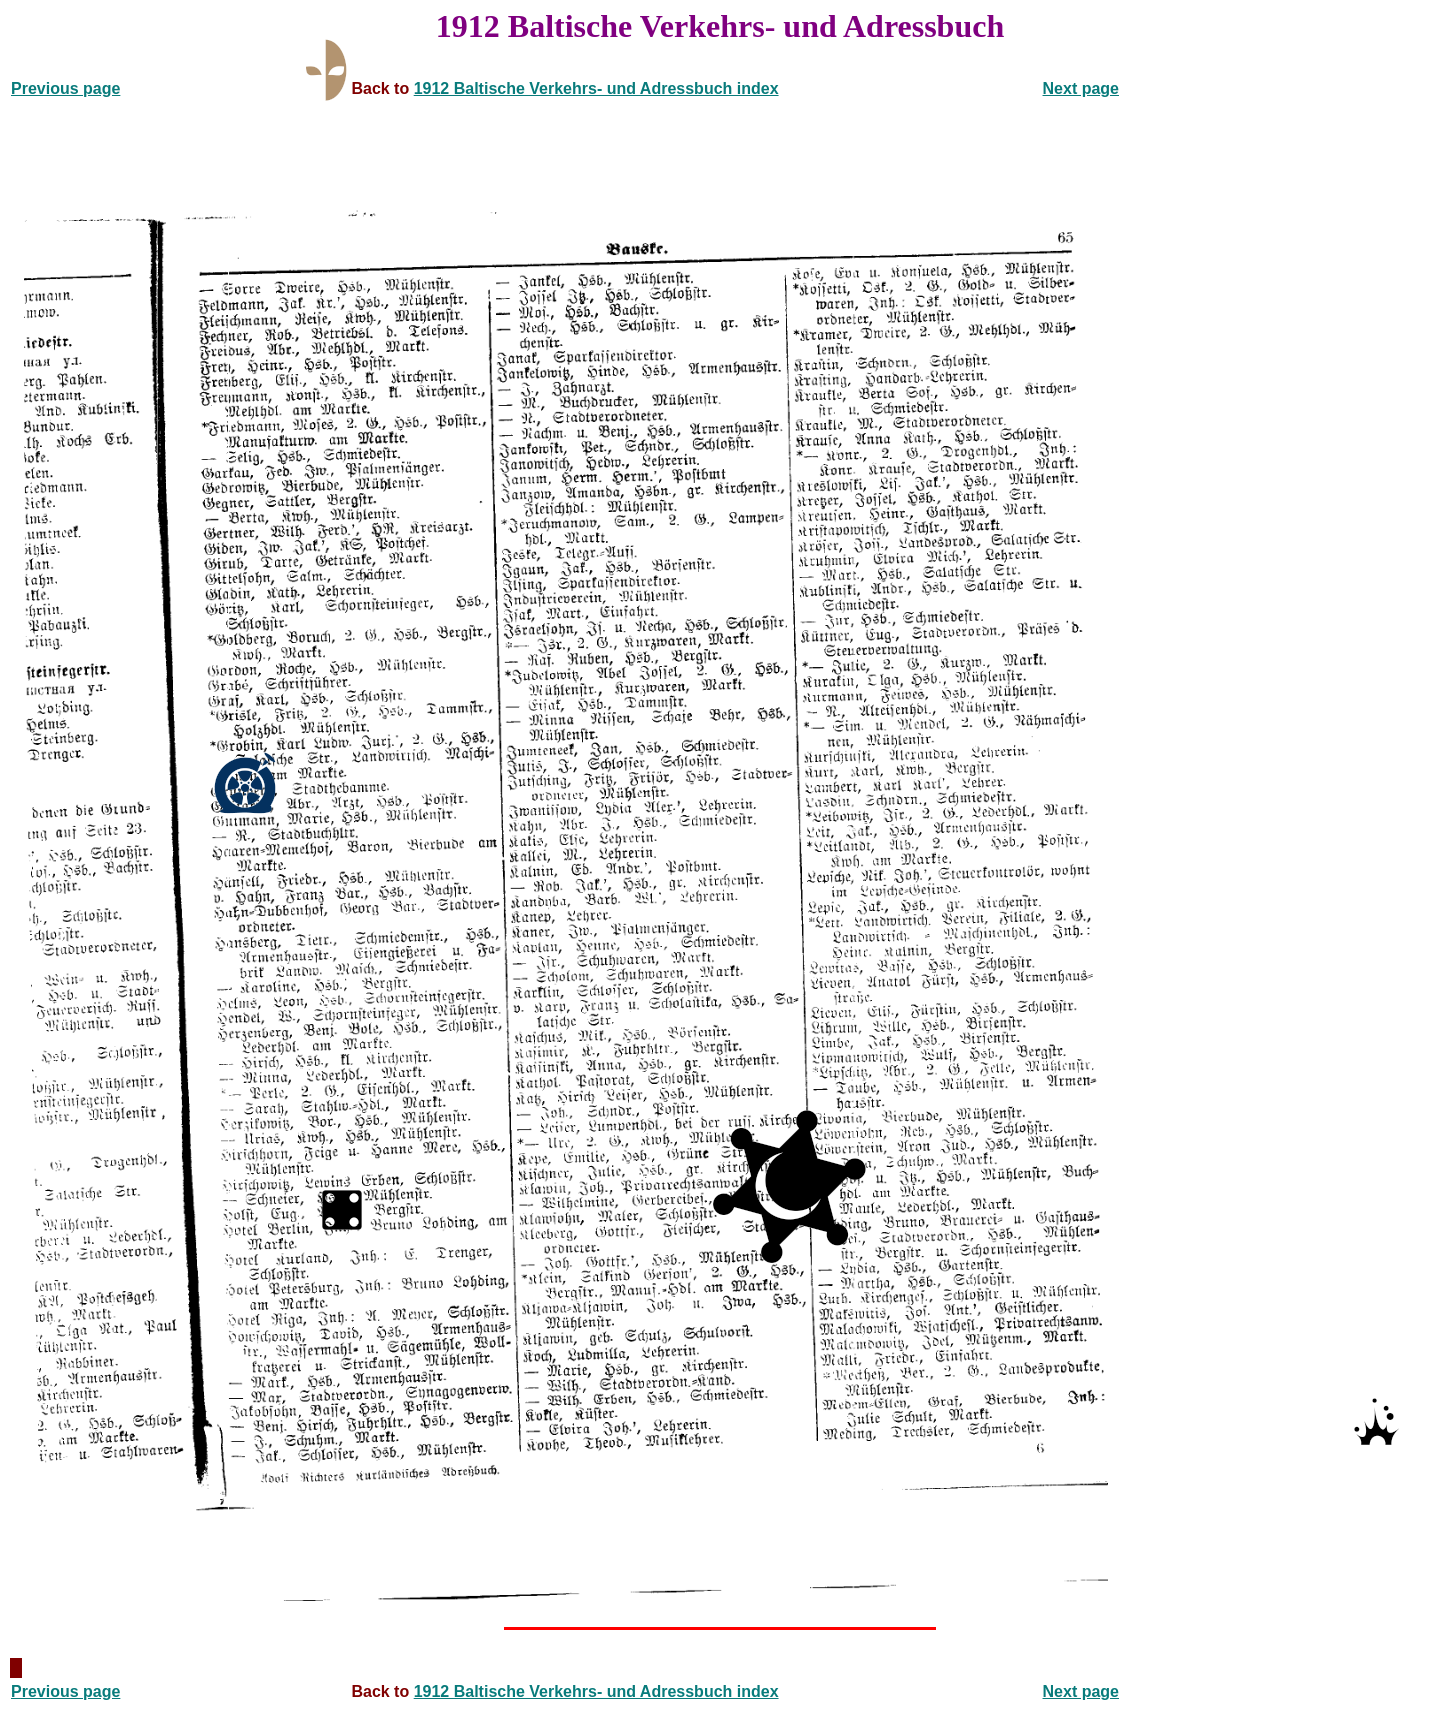 This screenshot has width=1440, height=1712. Describe the element at coordinates (323, 70) in the screenshot. I see `toggle between character personas or roles` at that location.